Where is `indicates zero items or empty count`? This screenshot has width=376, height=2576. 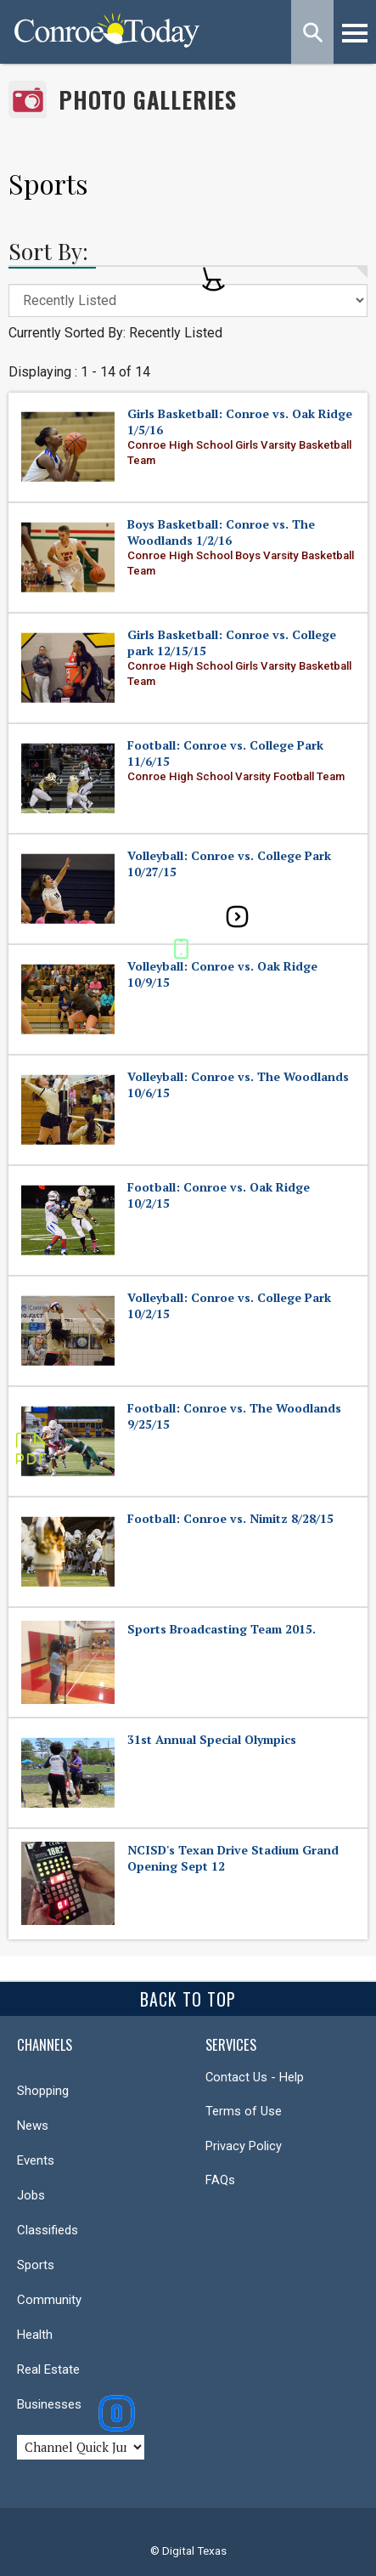 indicates zero items or empty count is located at coordinates (116, 2413).